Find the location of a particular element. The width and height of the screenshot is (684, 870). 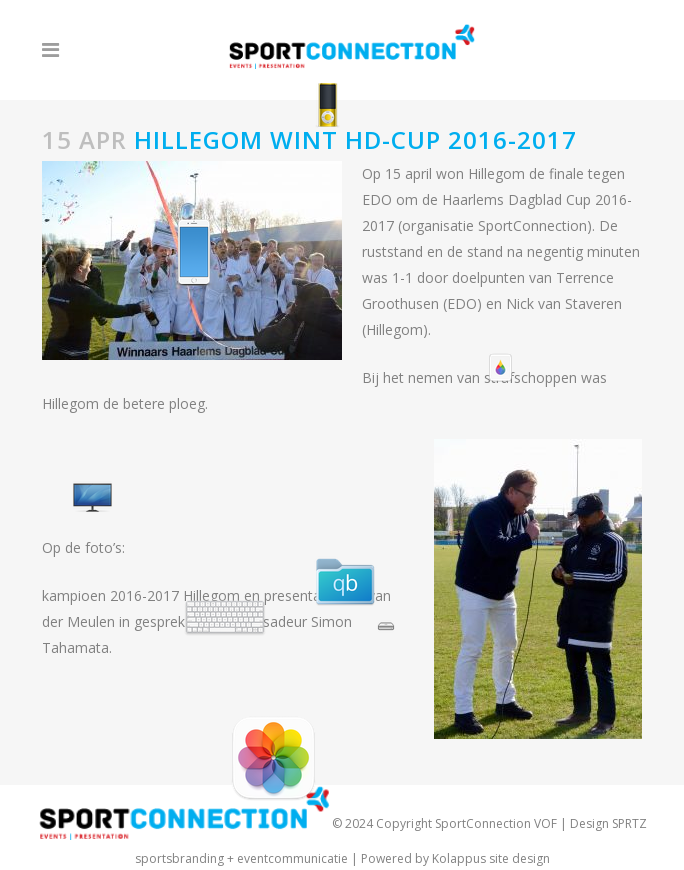

access time capsule backup drive in sidebar is located at coordinates (386, 626).